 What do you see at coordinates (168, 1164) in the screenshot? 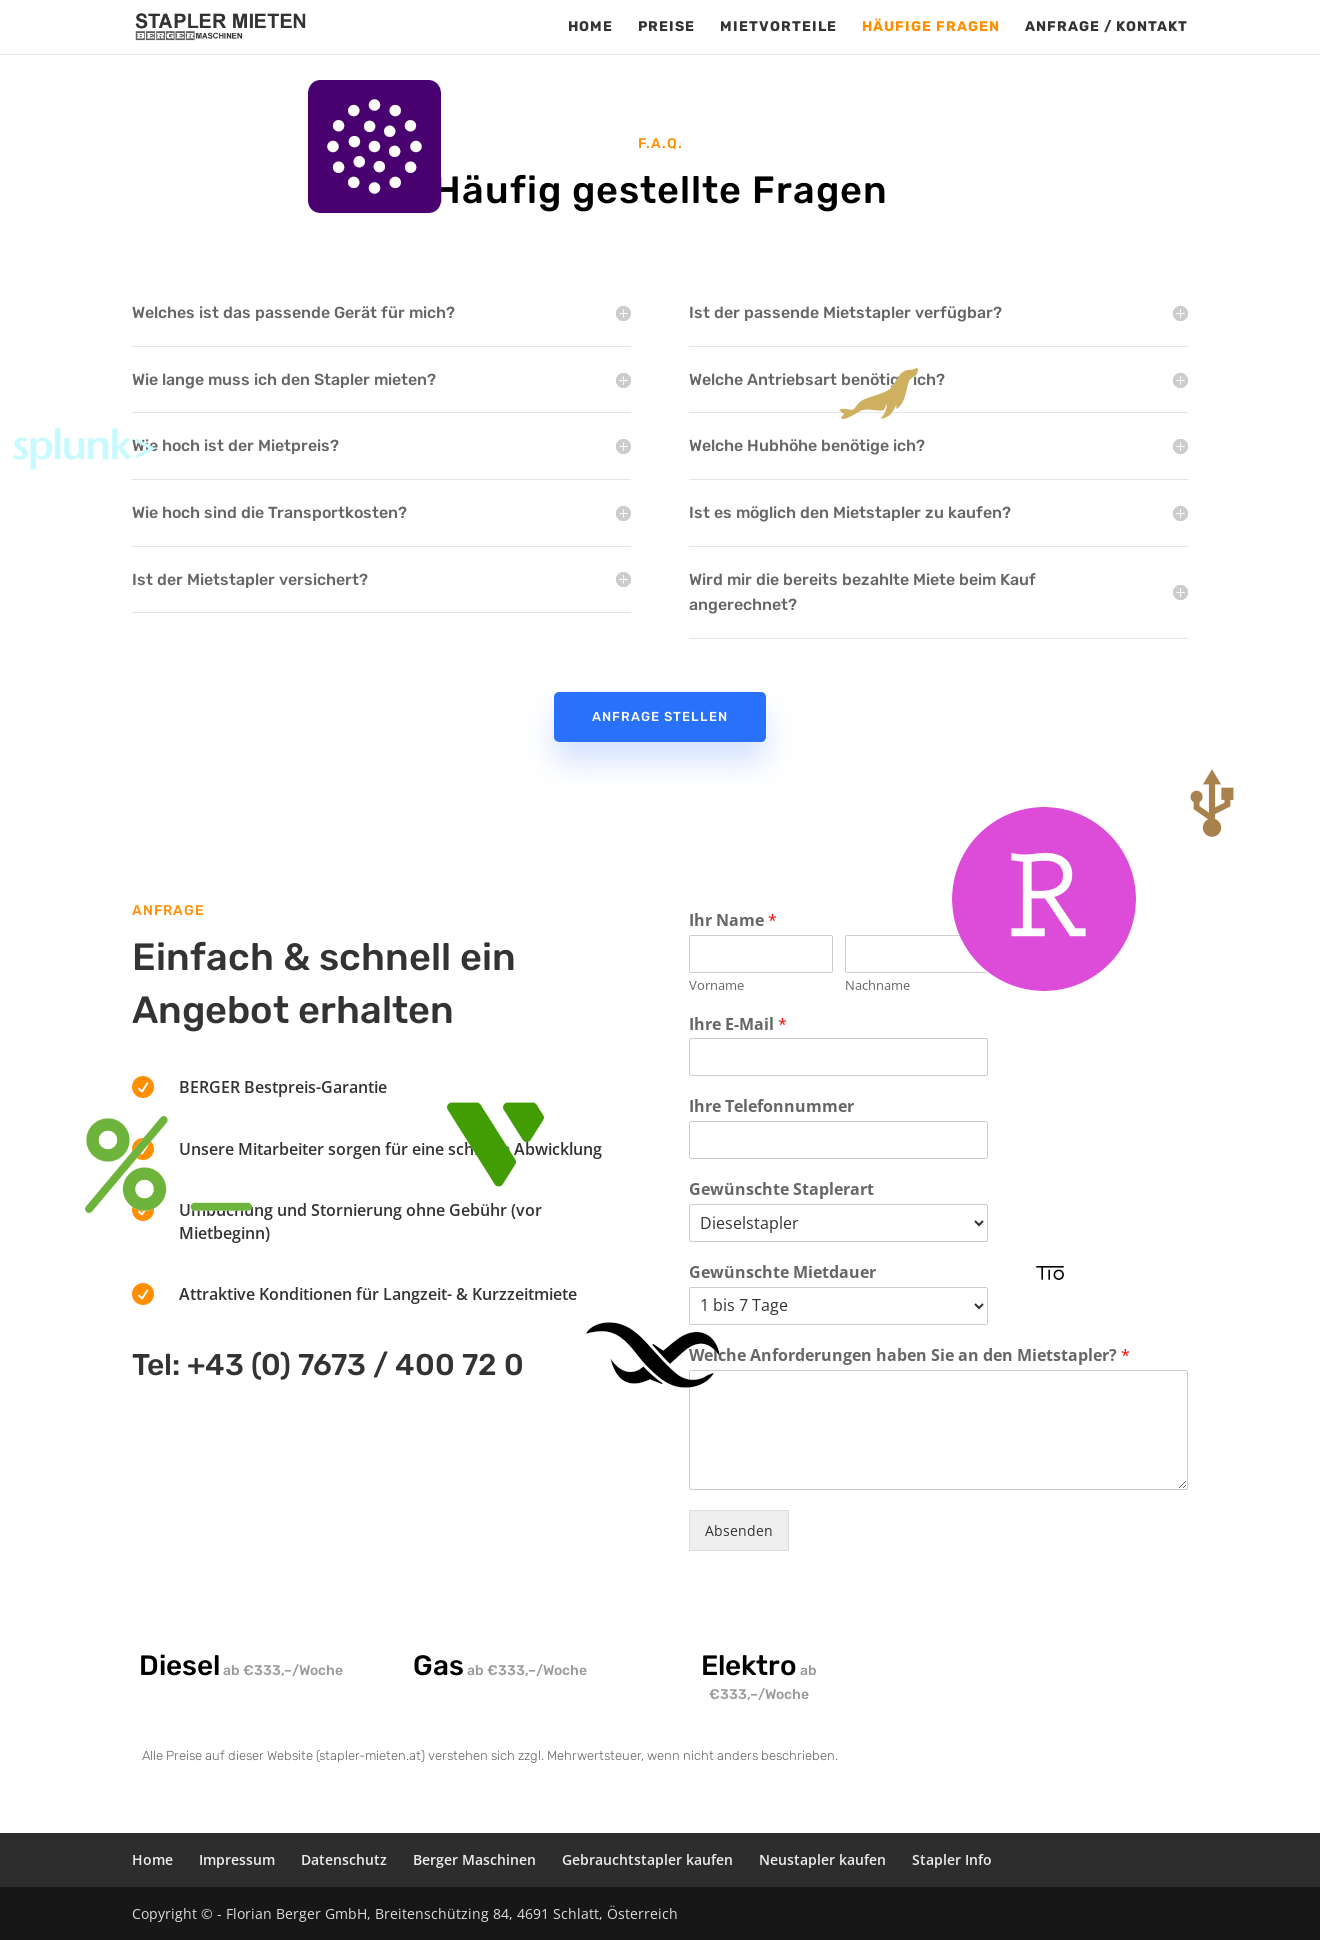
I see `zsh shell or terminal application` at bounding box center [168, 1164].